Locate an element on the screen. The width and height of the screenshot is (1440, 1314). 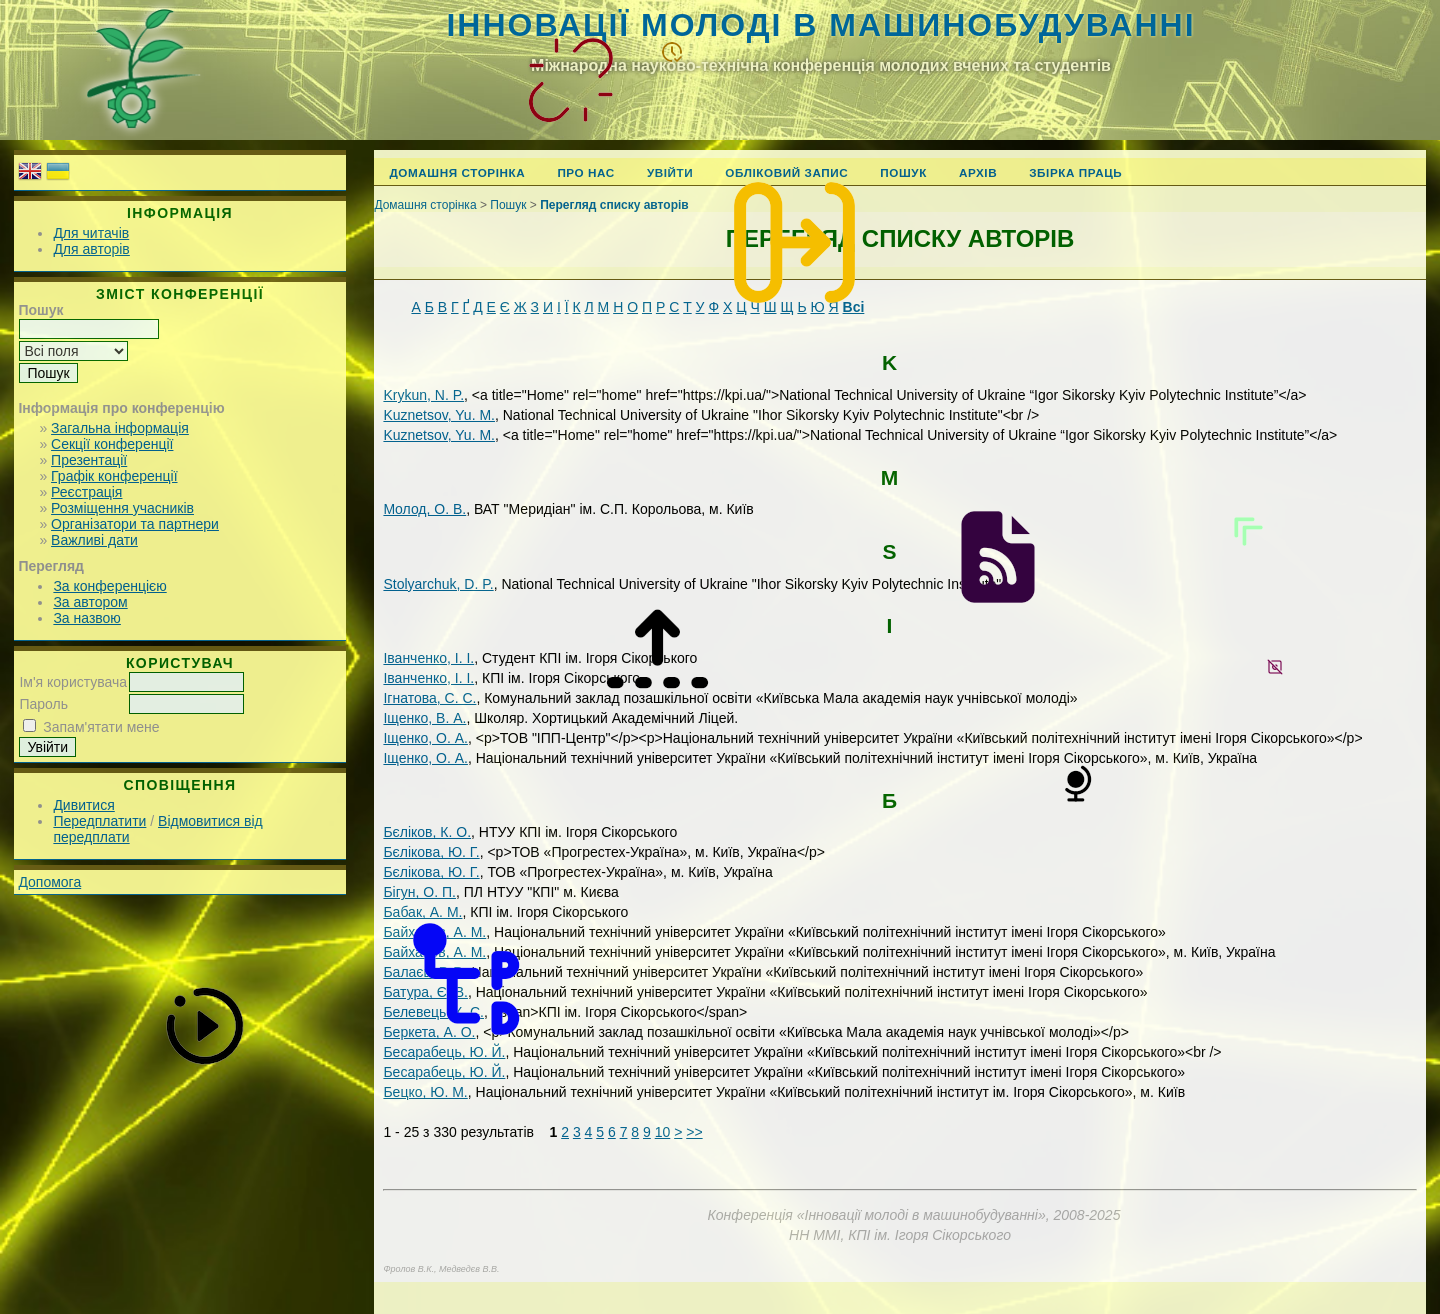
enable motion photos capture is located at coordinates (205, 1026).